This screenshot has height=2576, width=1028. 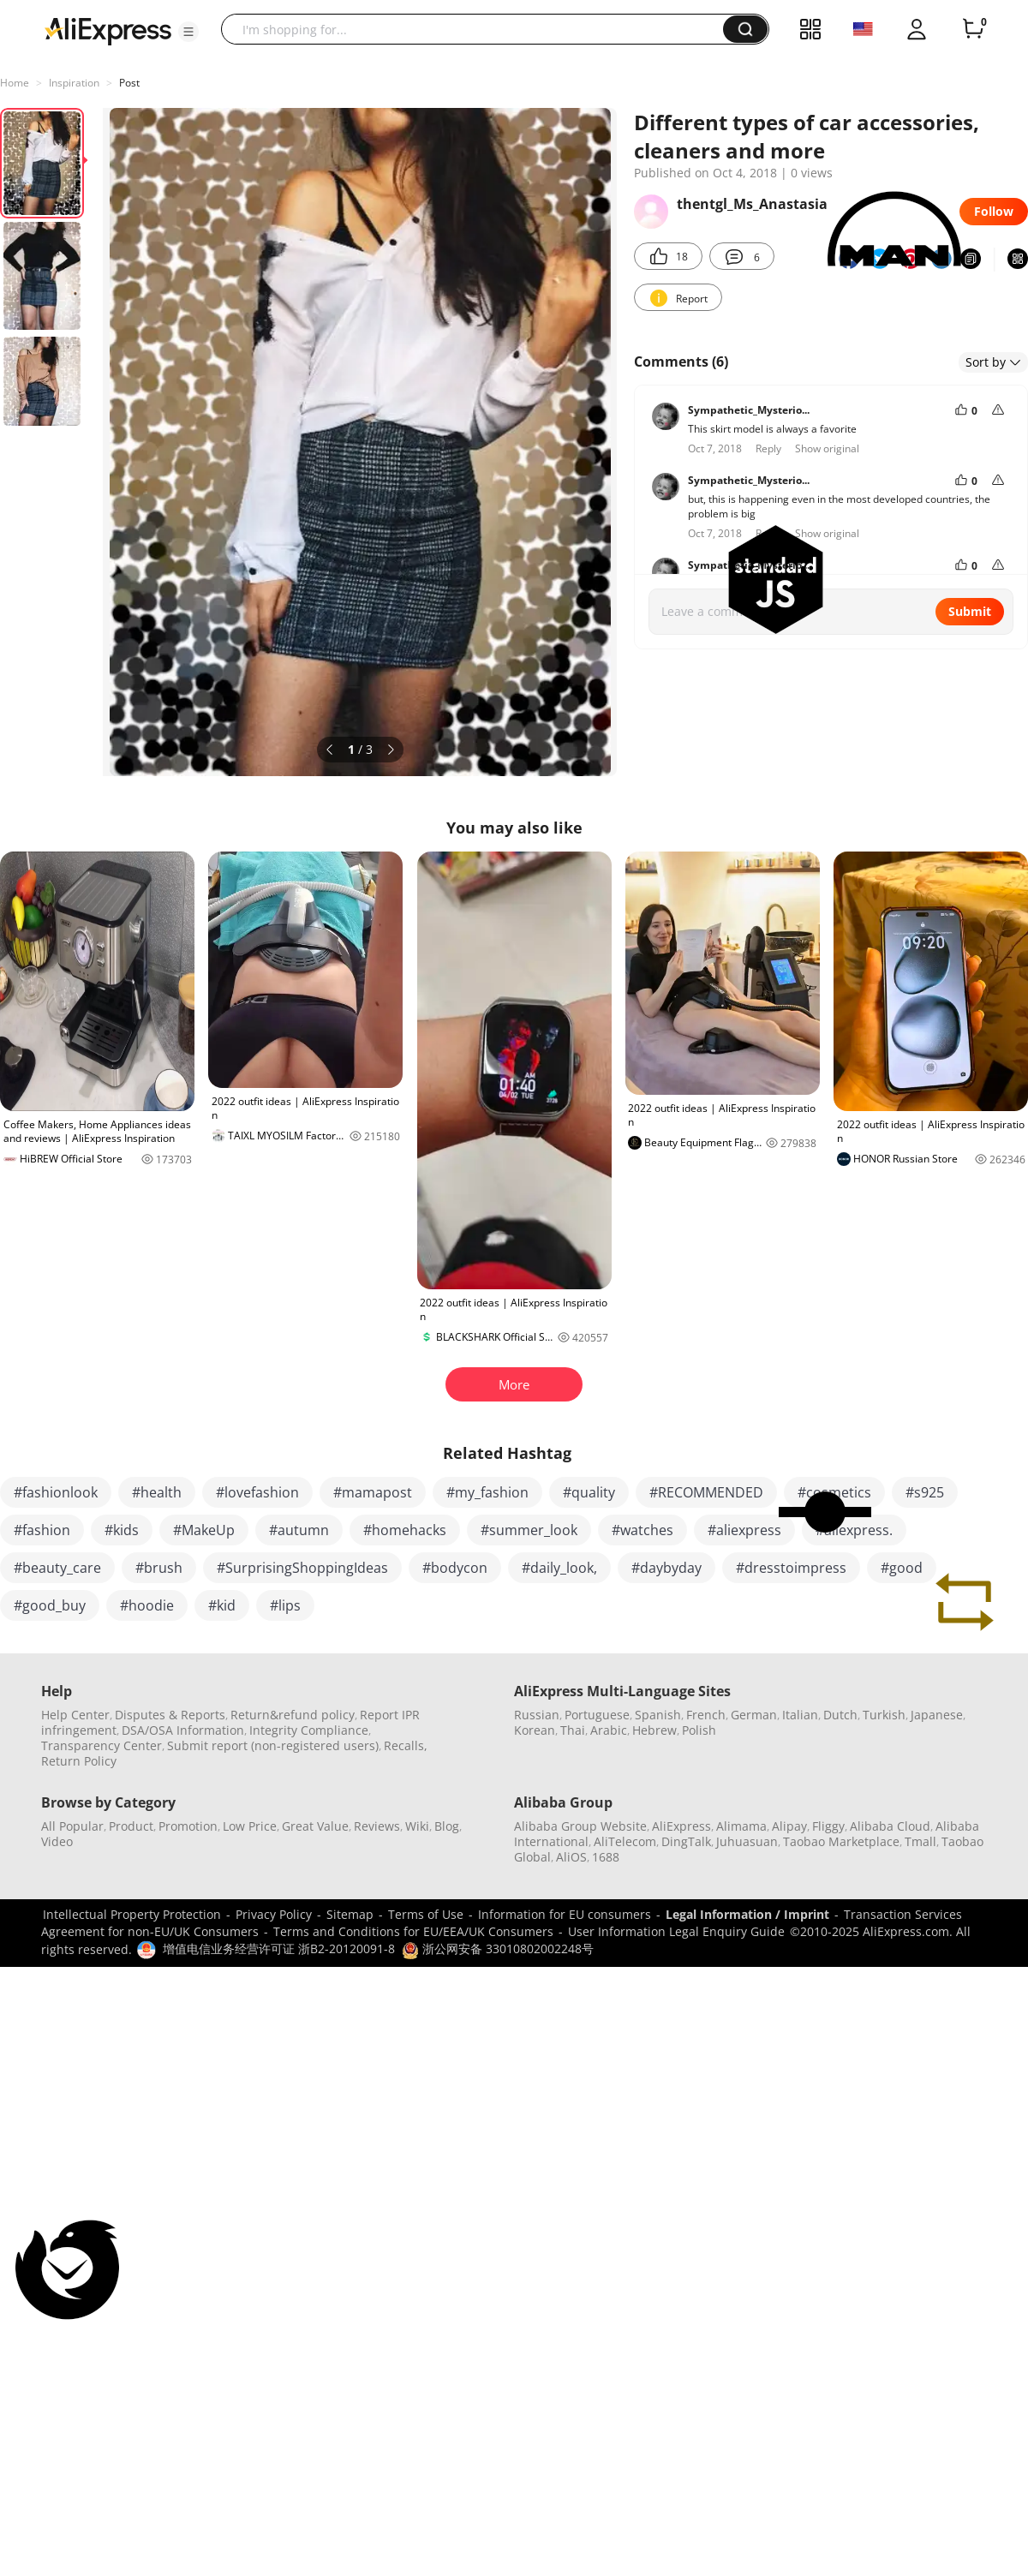 What do you see at coordinates (965, 1602) in the screenshot?
I see `enable repeat or loop playback` at bounding box center [965, 1602].